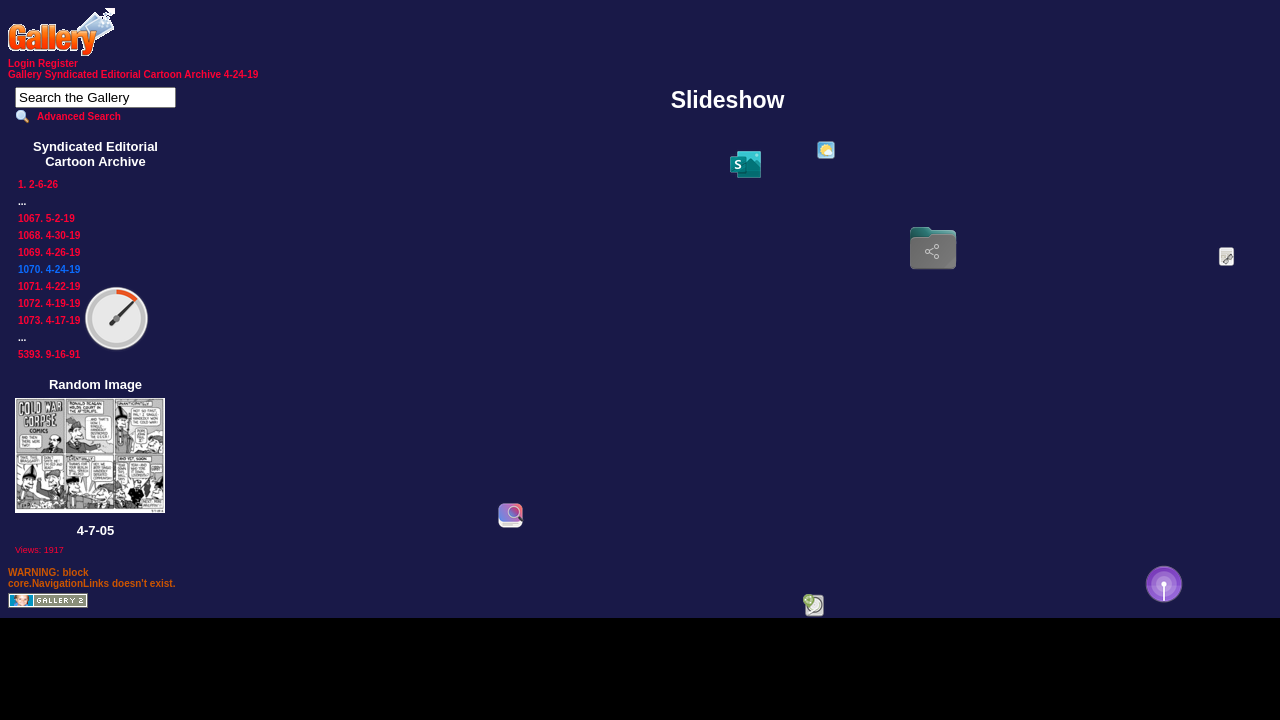  What do you see at coordinates (814, 605) in the screenshot?
I see `launch the ubiquity installer for ubuntu` at bounding box center [814, 605].